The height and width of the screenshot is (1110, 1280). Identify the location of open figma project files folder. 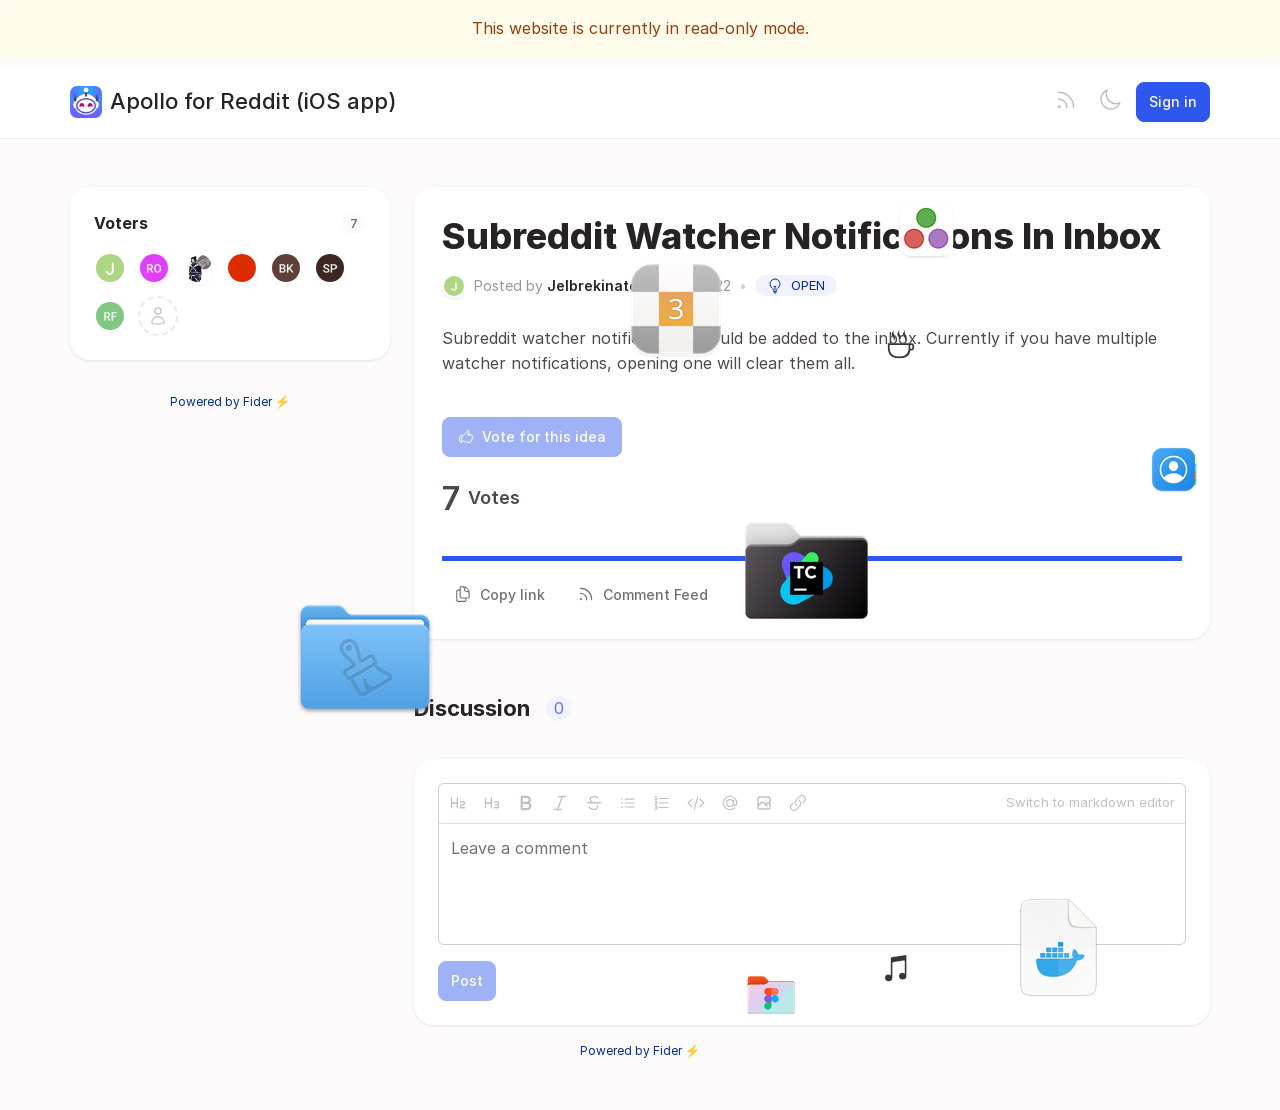
(771, 996).